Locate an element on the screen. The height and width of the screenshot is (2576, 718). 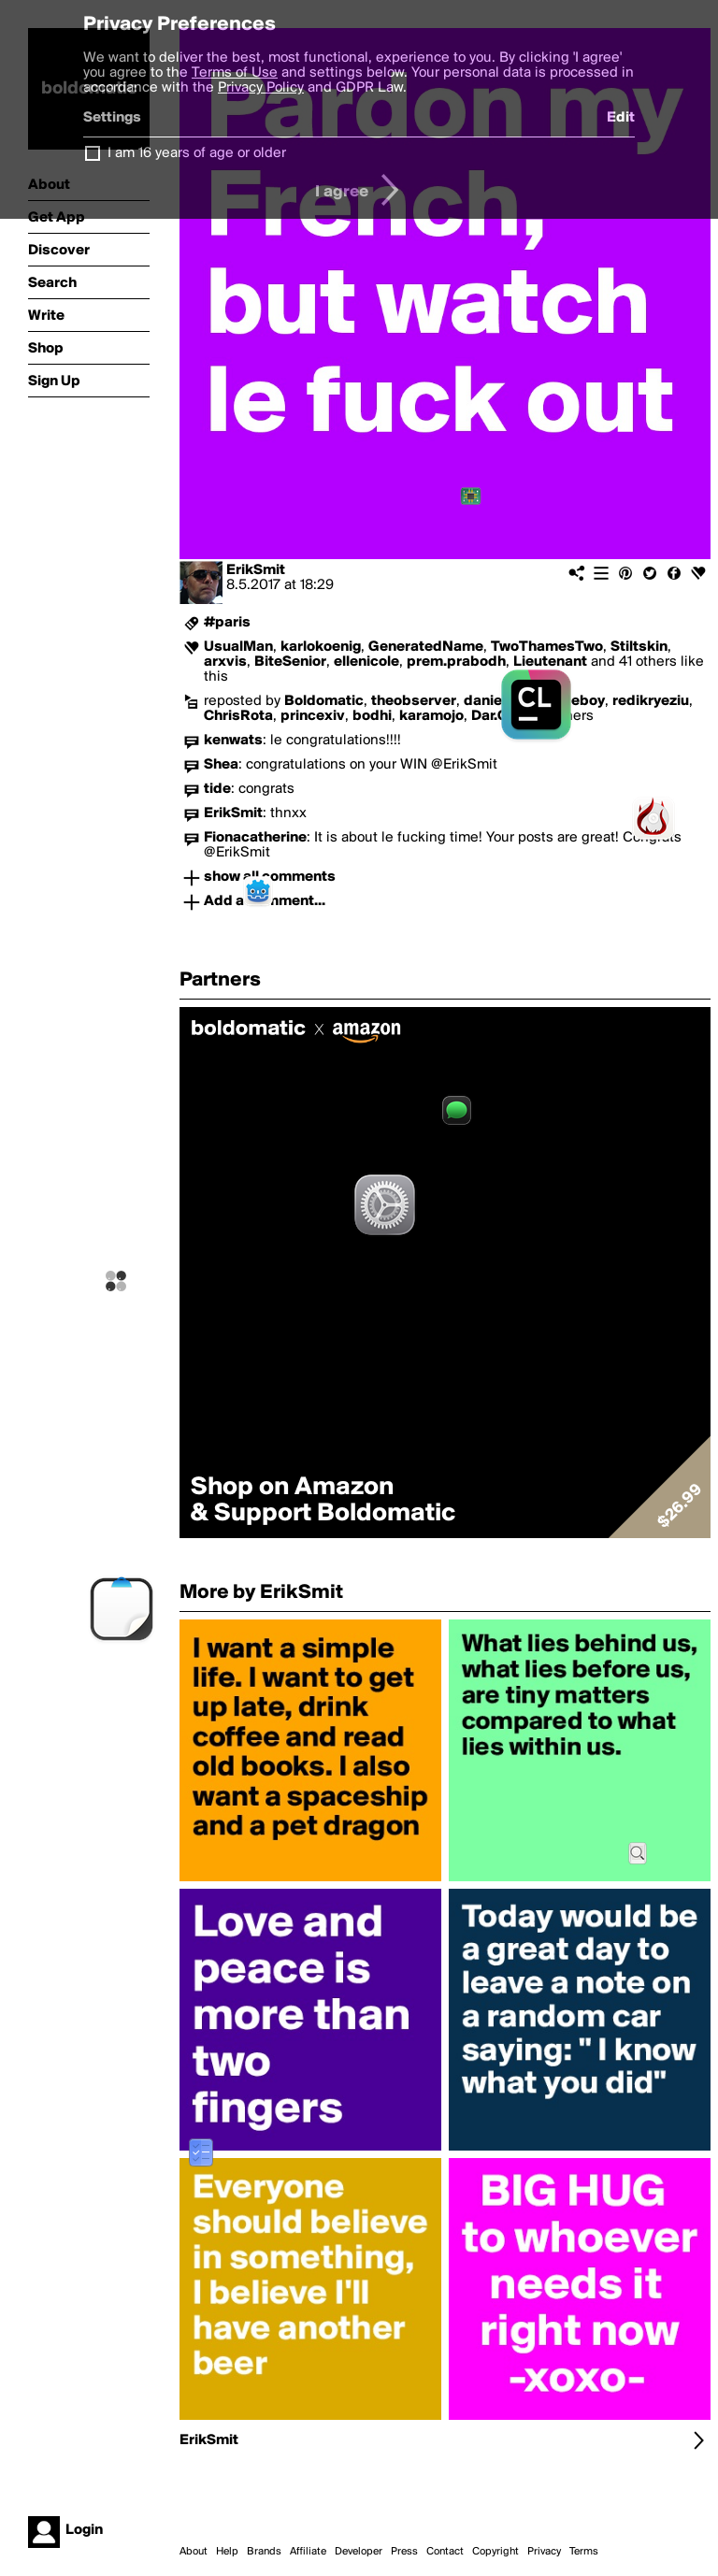
open godot game engine is located at coordinates (258, 891).